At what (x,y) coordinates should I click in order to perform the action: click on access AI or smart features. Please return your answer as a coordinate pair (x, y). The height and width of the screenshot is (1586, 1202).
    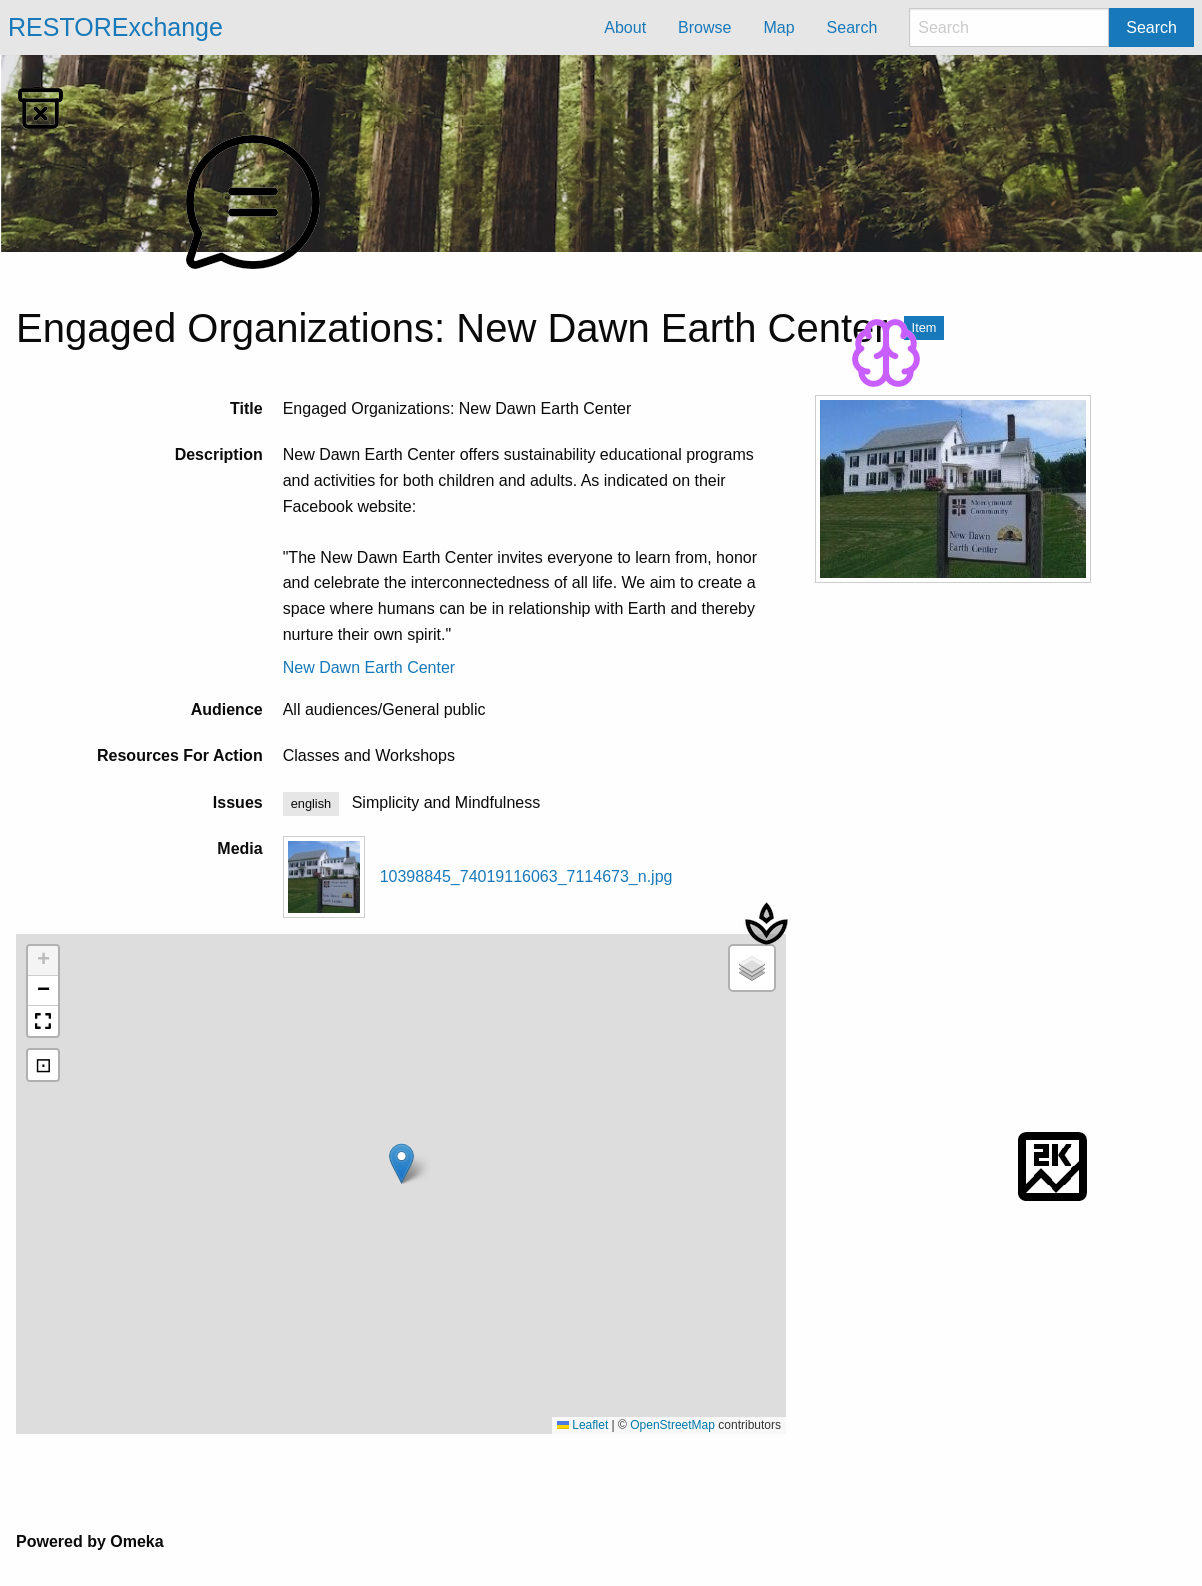
    Looking at the image, I should click on (886, 353).